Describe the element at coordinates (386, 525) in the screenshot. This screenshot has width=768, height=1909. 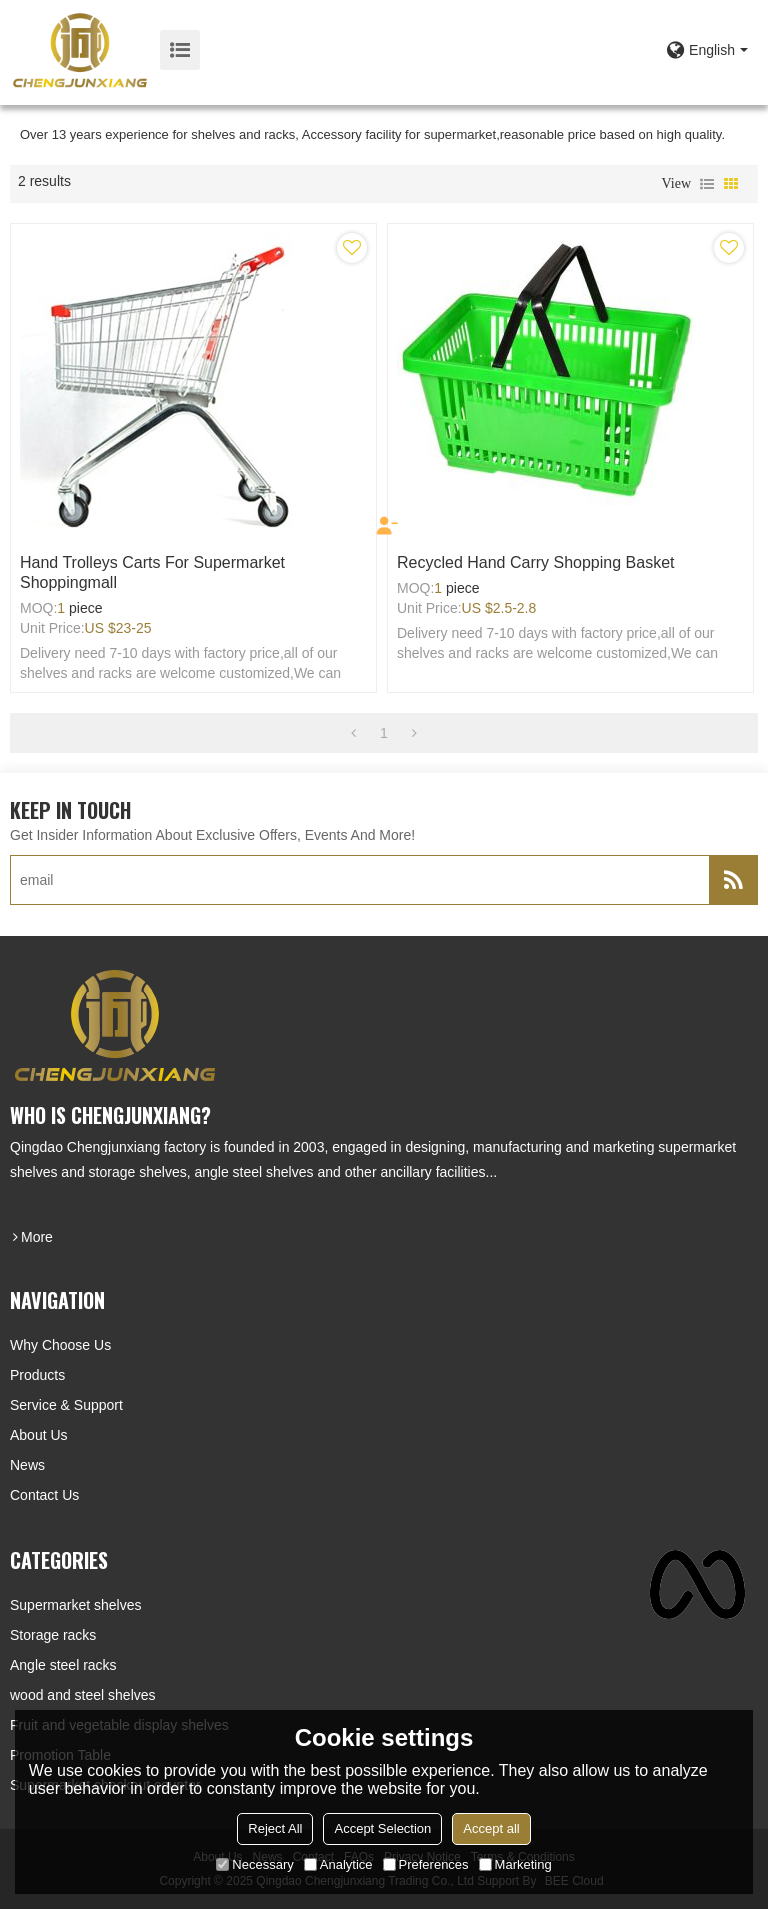
I see `remove a user or contact` at that location.